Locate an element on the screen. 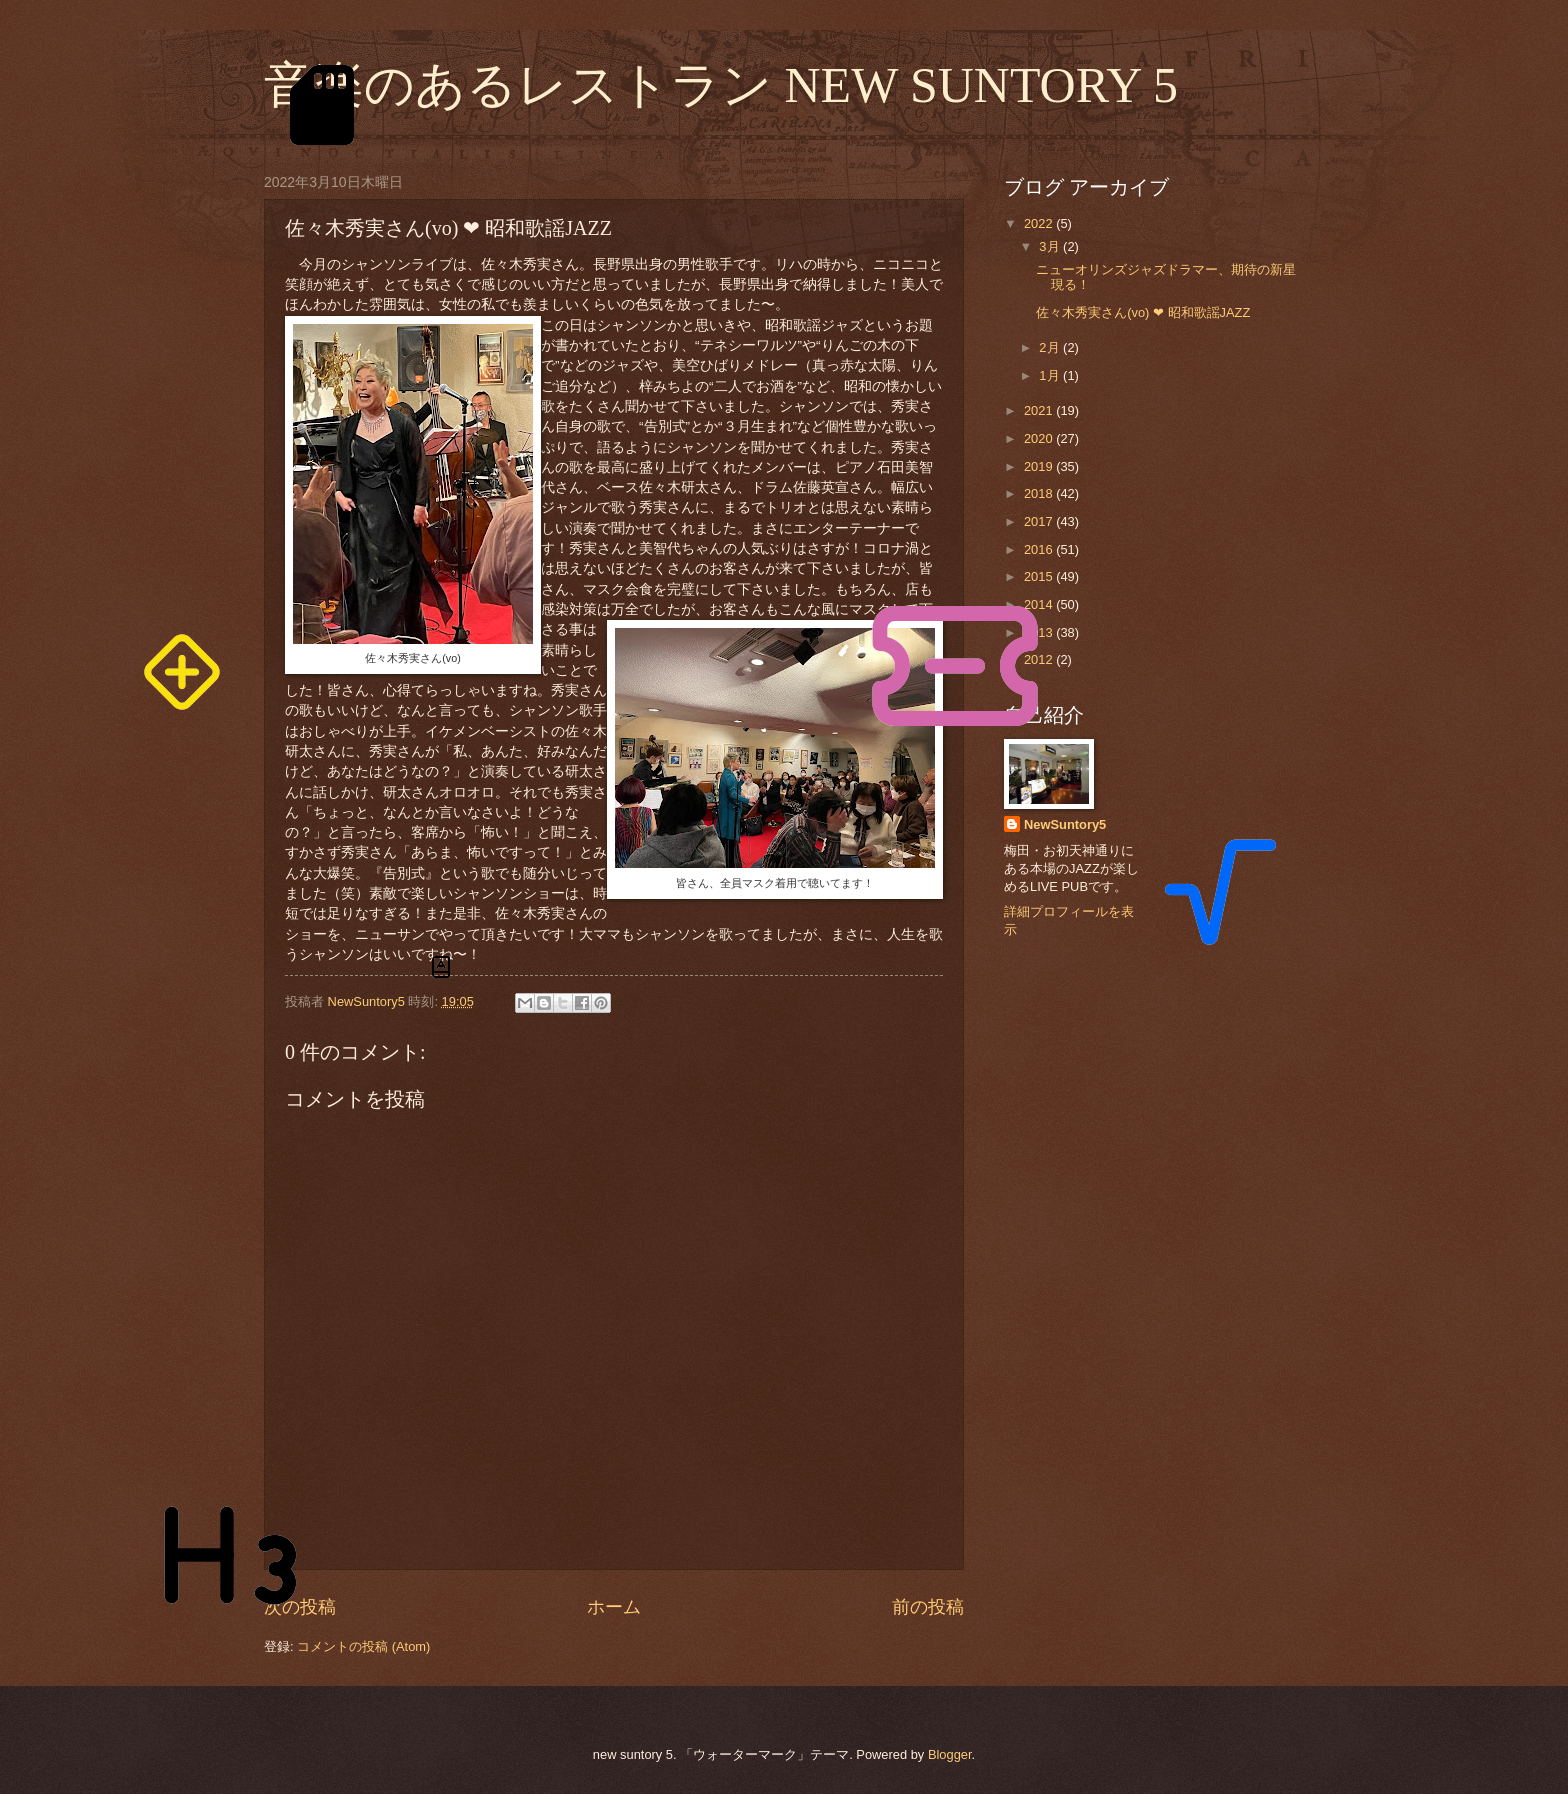 The height and width of the screenshot is (1794, 1568). access external storage or sd card is located at coordinates (322, 105).